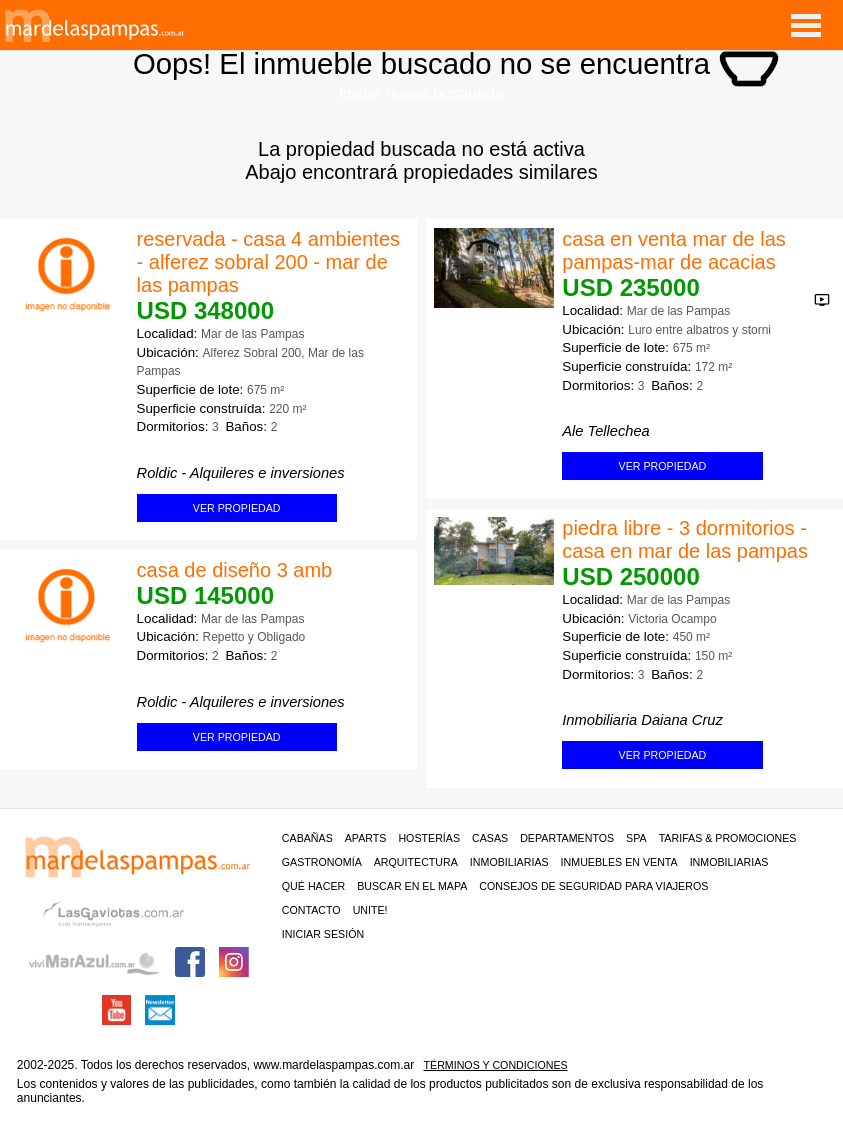  I want to click on access food or recipe features, so click(749, 66).